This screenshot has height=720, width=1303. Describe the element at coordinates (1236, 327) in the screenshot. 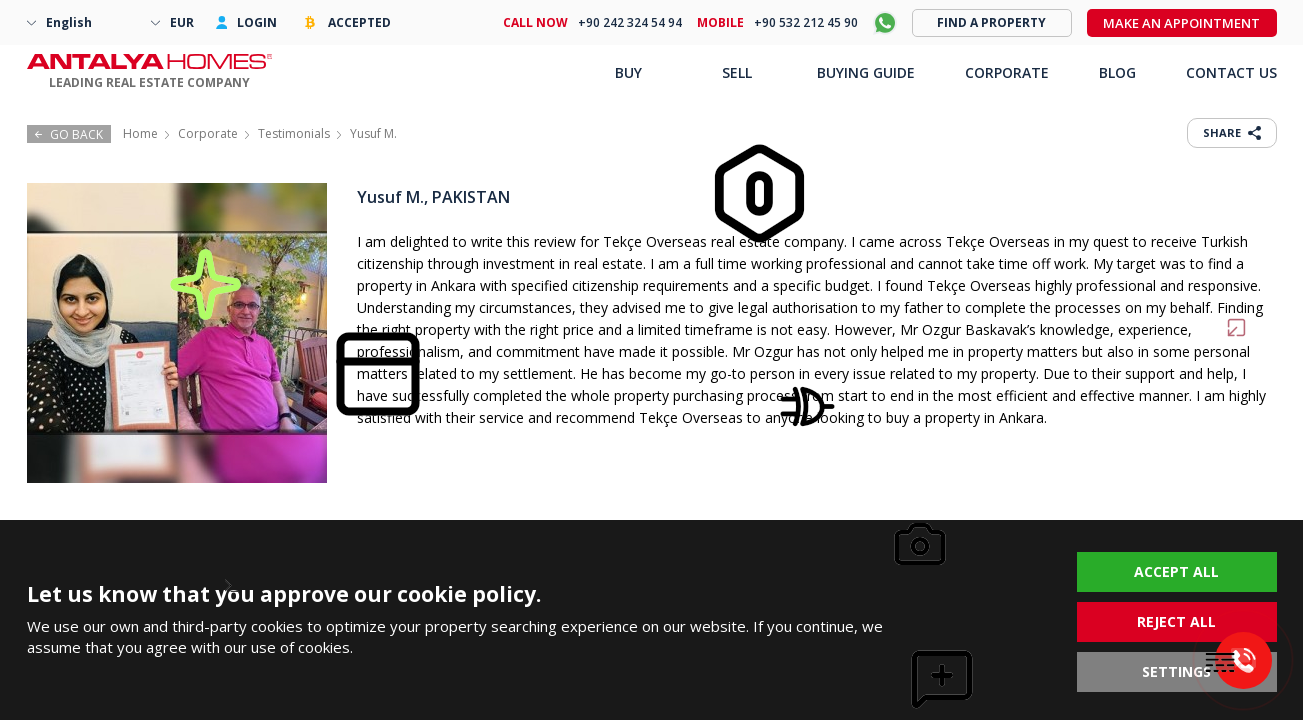

I see `move content outside the current container` at that location.